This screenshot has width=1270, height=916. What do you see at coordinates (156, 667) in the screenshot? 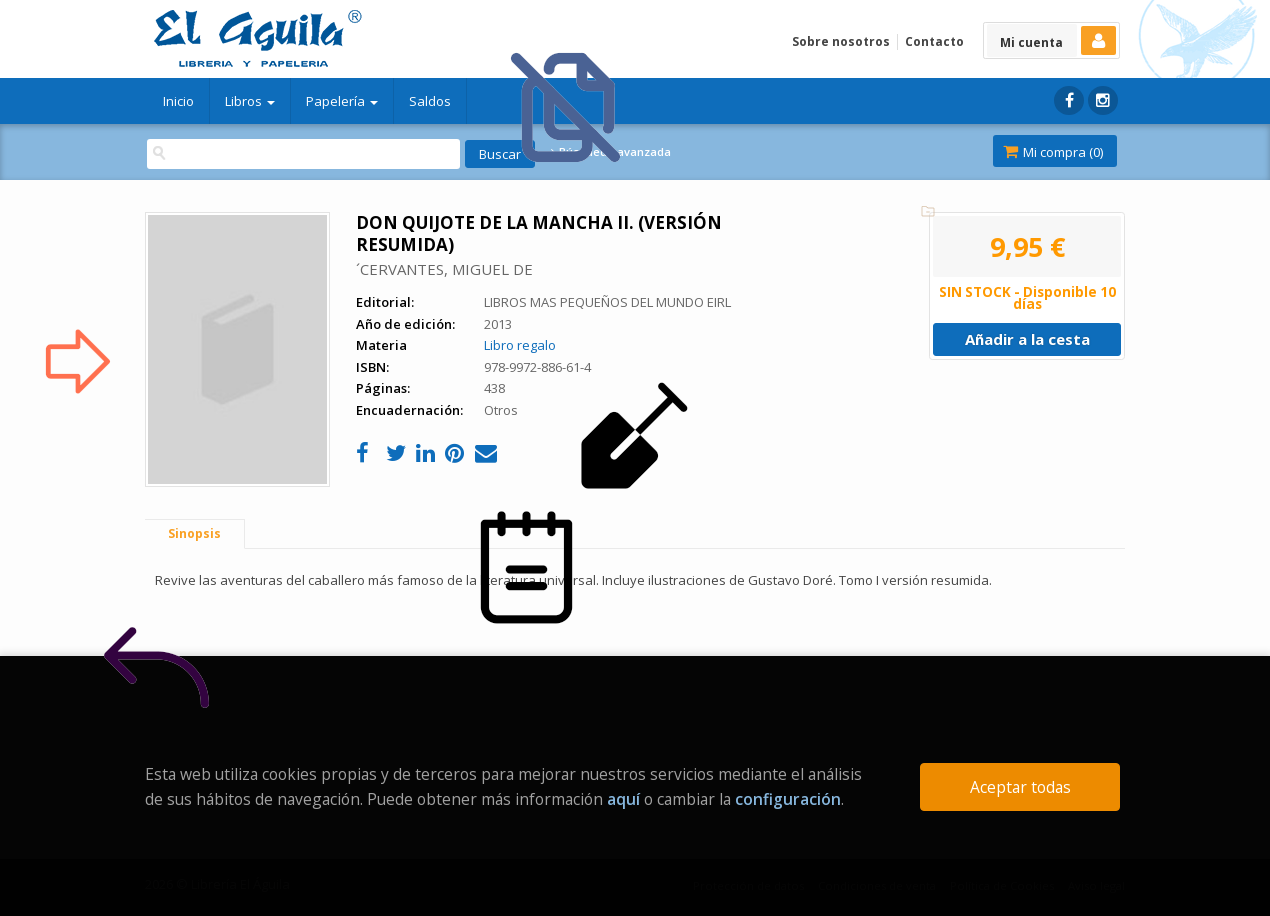
I see `reply to a message` at bounding box center [156, 667].